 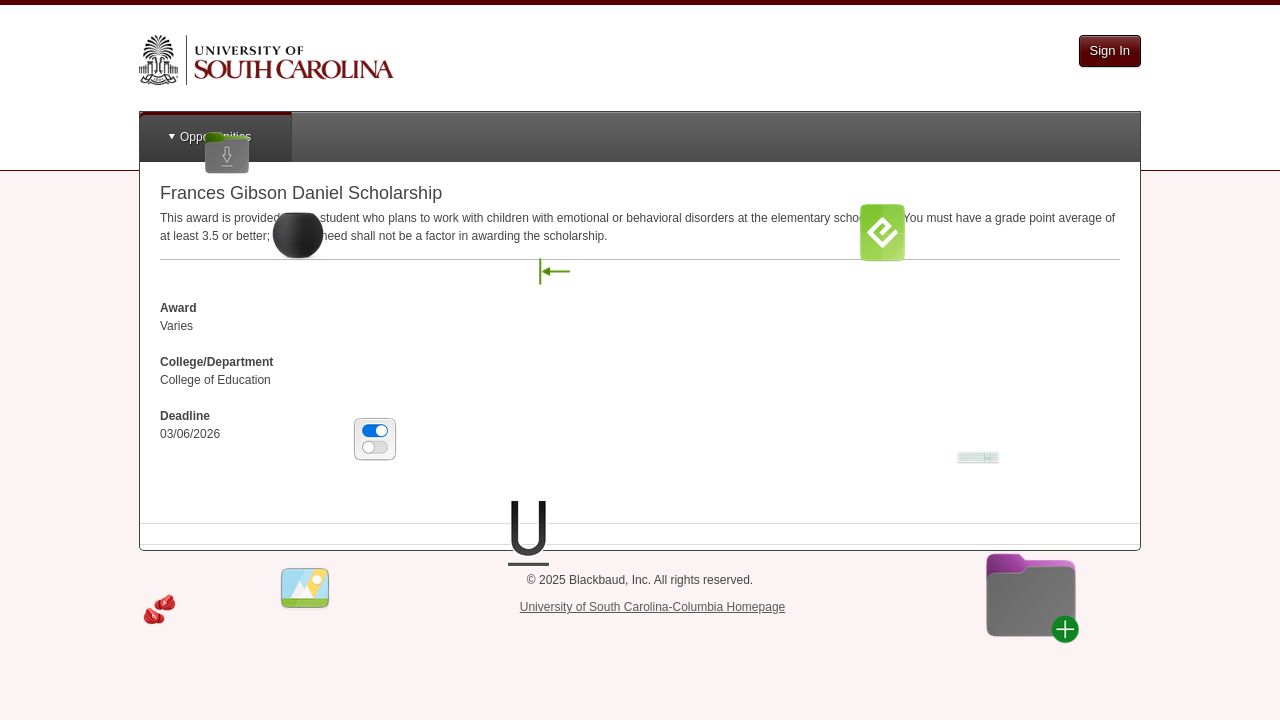 What do you see at coordinates (978, 457) in the screenshot?
I see `indicates a bluetooth keyboard is connected` at bounding box center [978, 457].